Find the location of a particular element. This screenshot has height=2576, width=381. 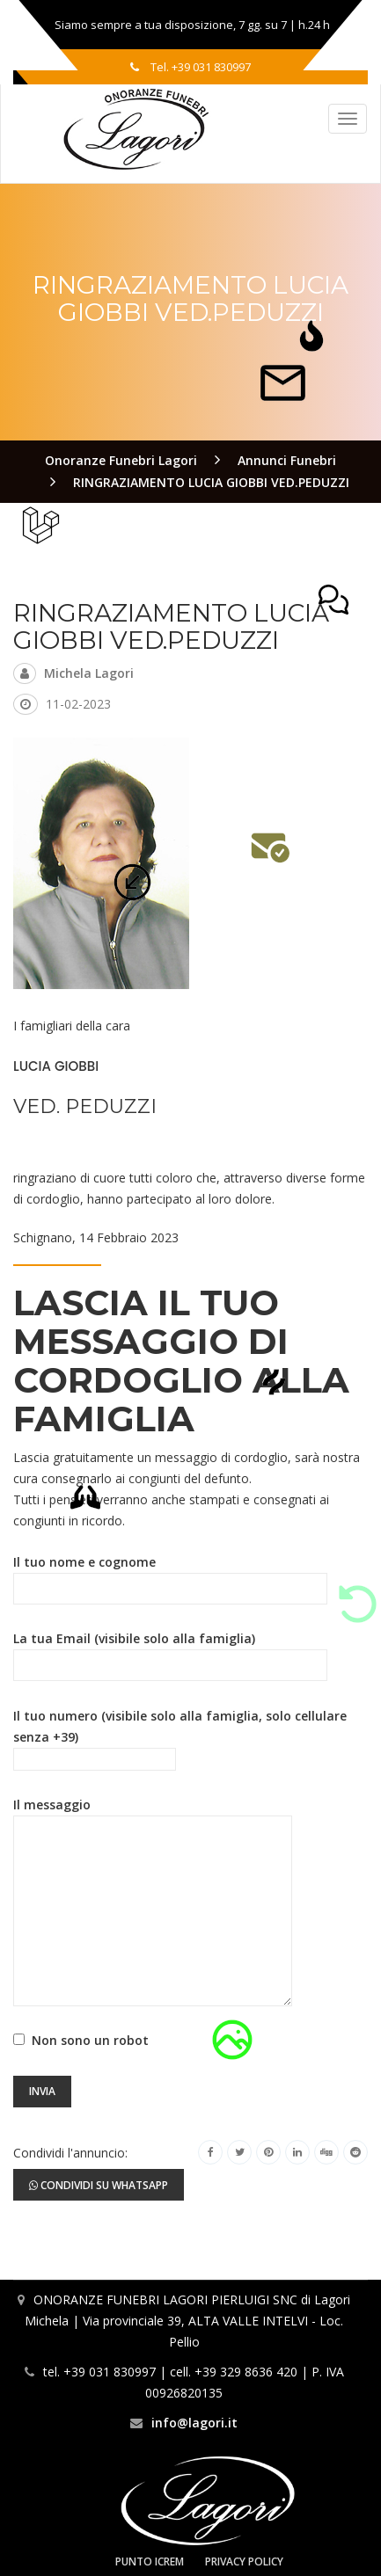

undo last action is located at coordinates (357, 1604).